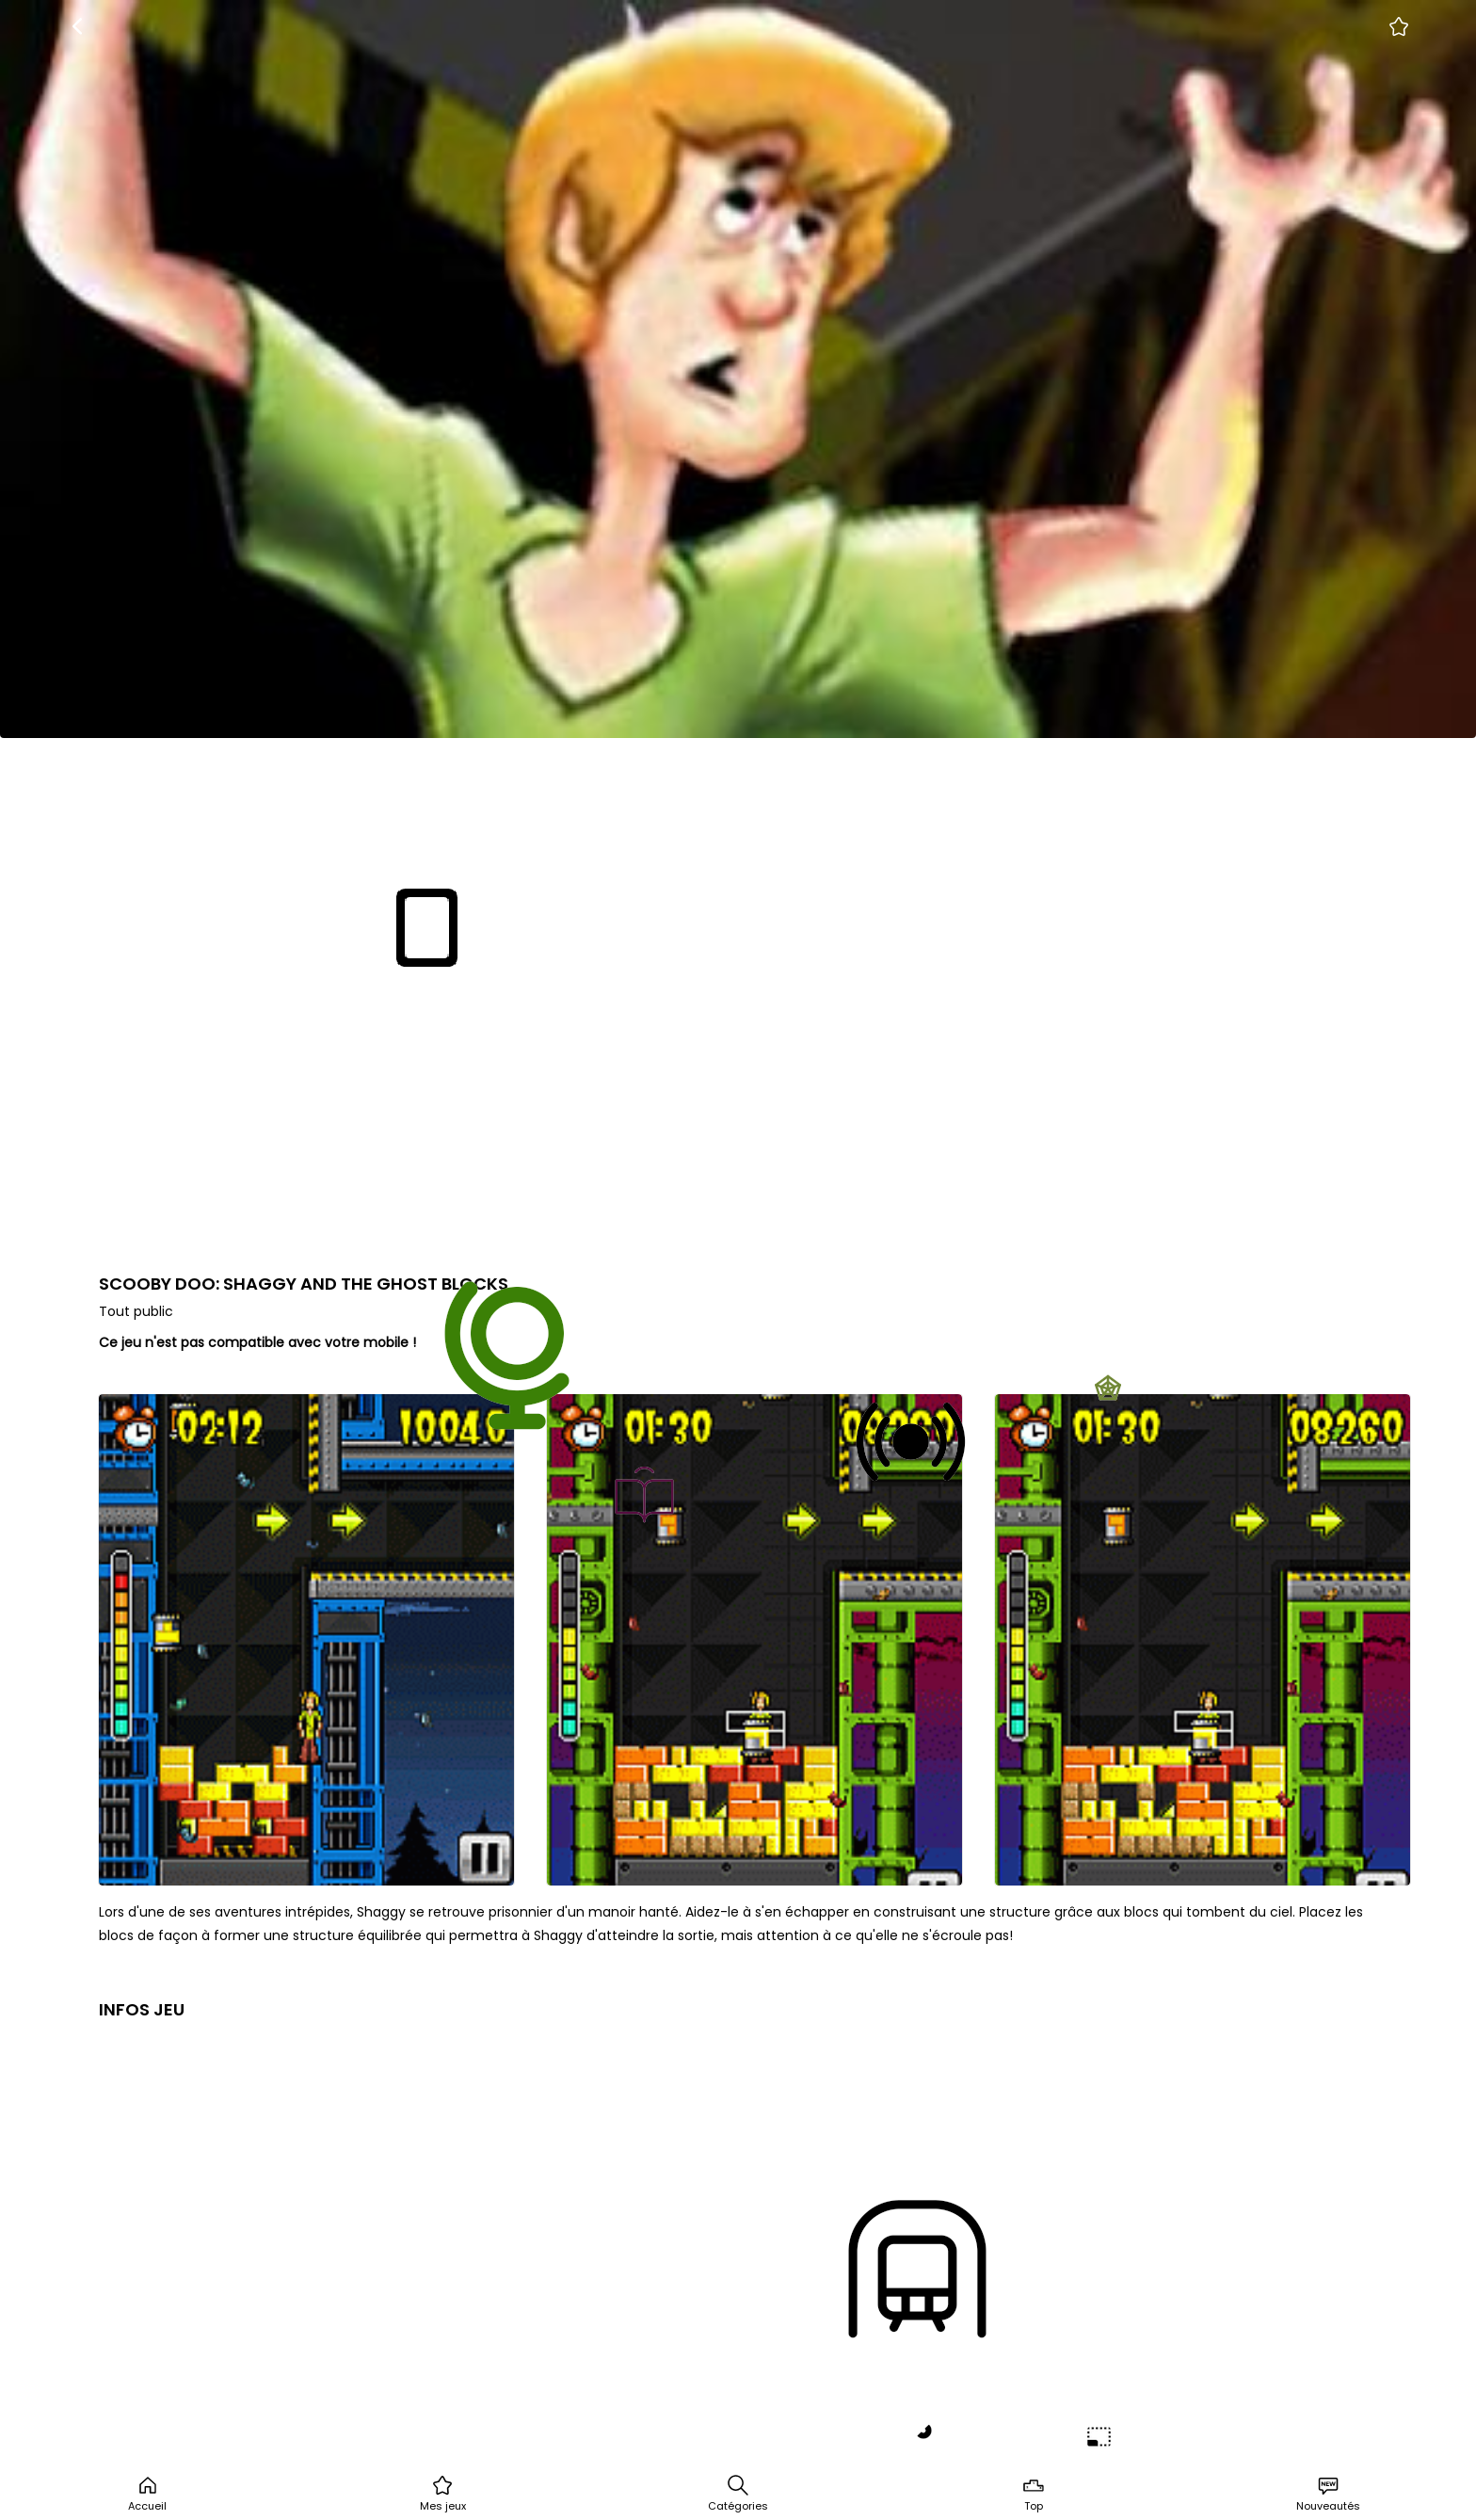 Image resolution: width=1476 pixels, height=2520 pixels. What do you see at coordinates (426, 927) in the screenshot?
I see `crop image to portrait orientation` at bounding box center [426, 927].